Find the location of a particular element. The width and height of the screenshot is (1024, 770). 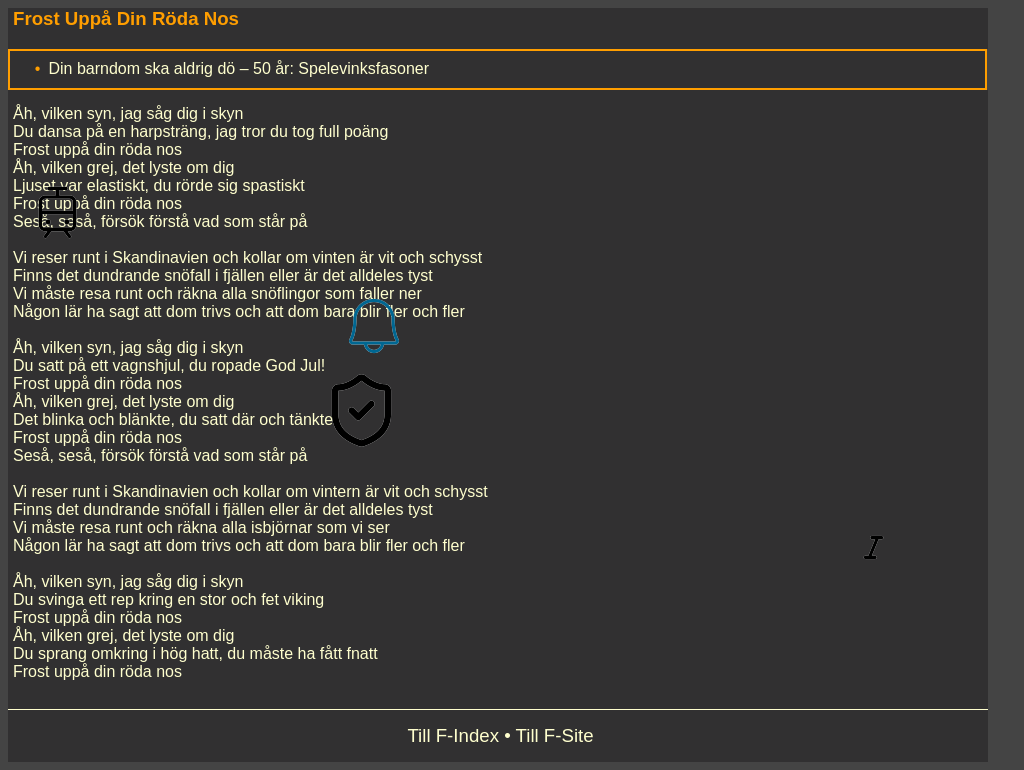

indicates verified security or protection status is located at coordinates (361, 410).